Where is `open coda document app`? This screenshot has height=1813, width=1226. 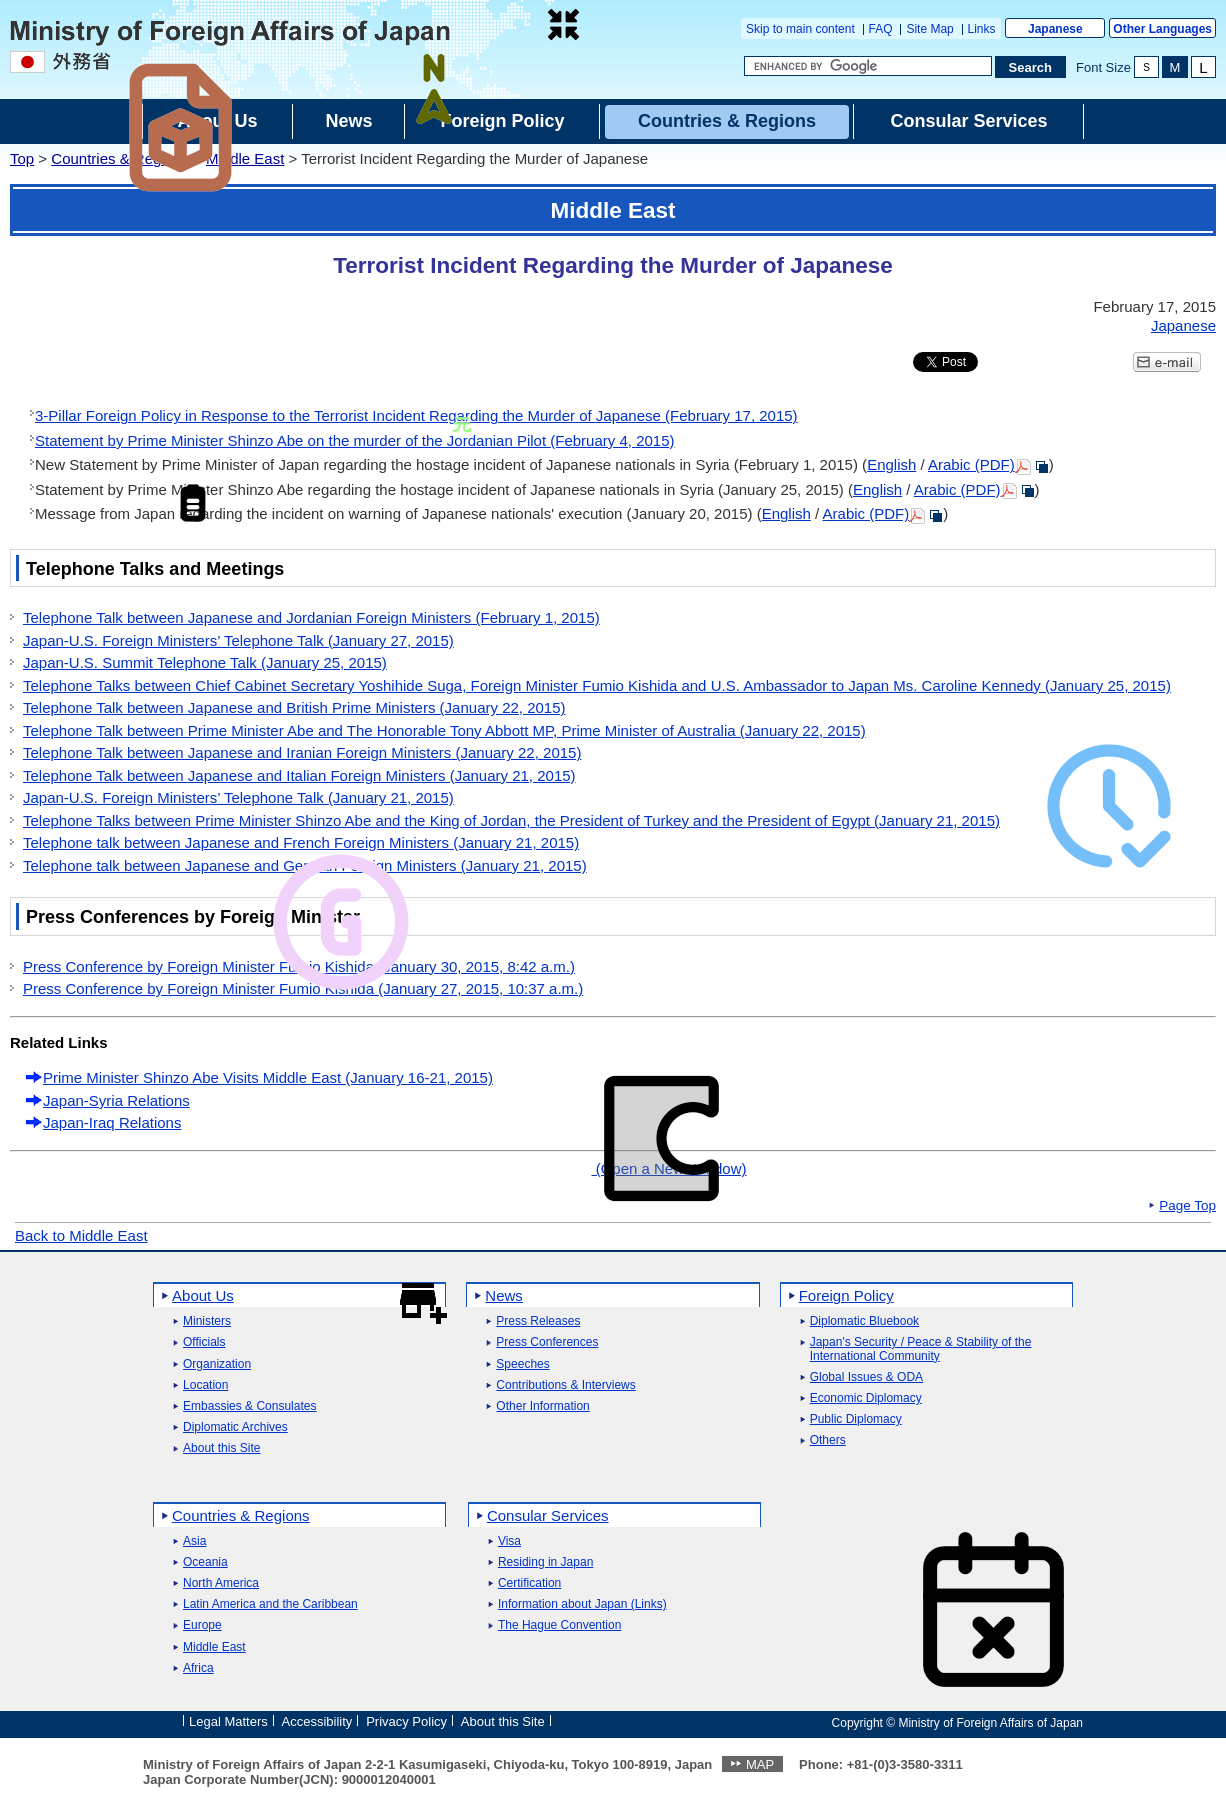 open coda document app is located at coordinates (661, 1138).